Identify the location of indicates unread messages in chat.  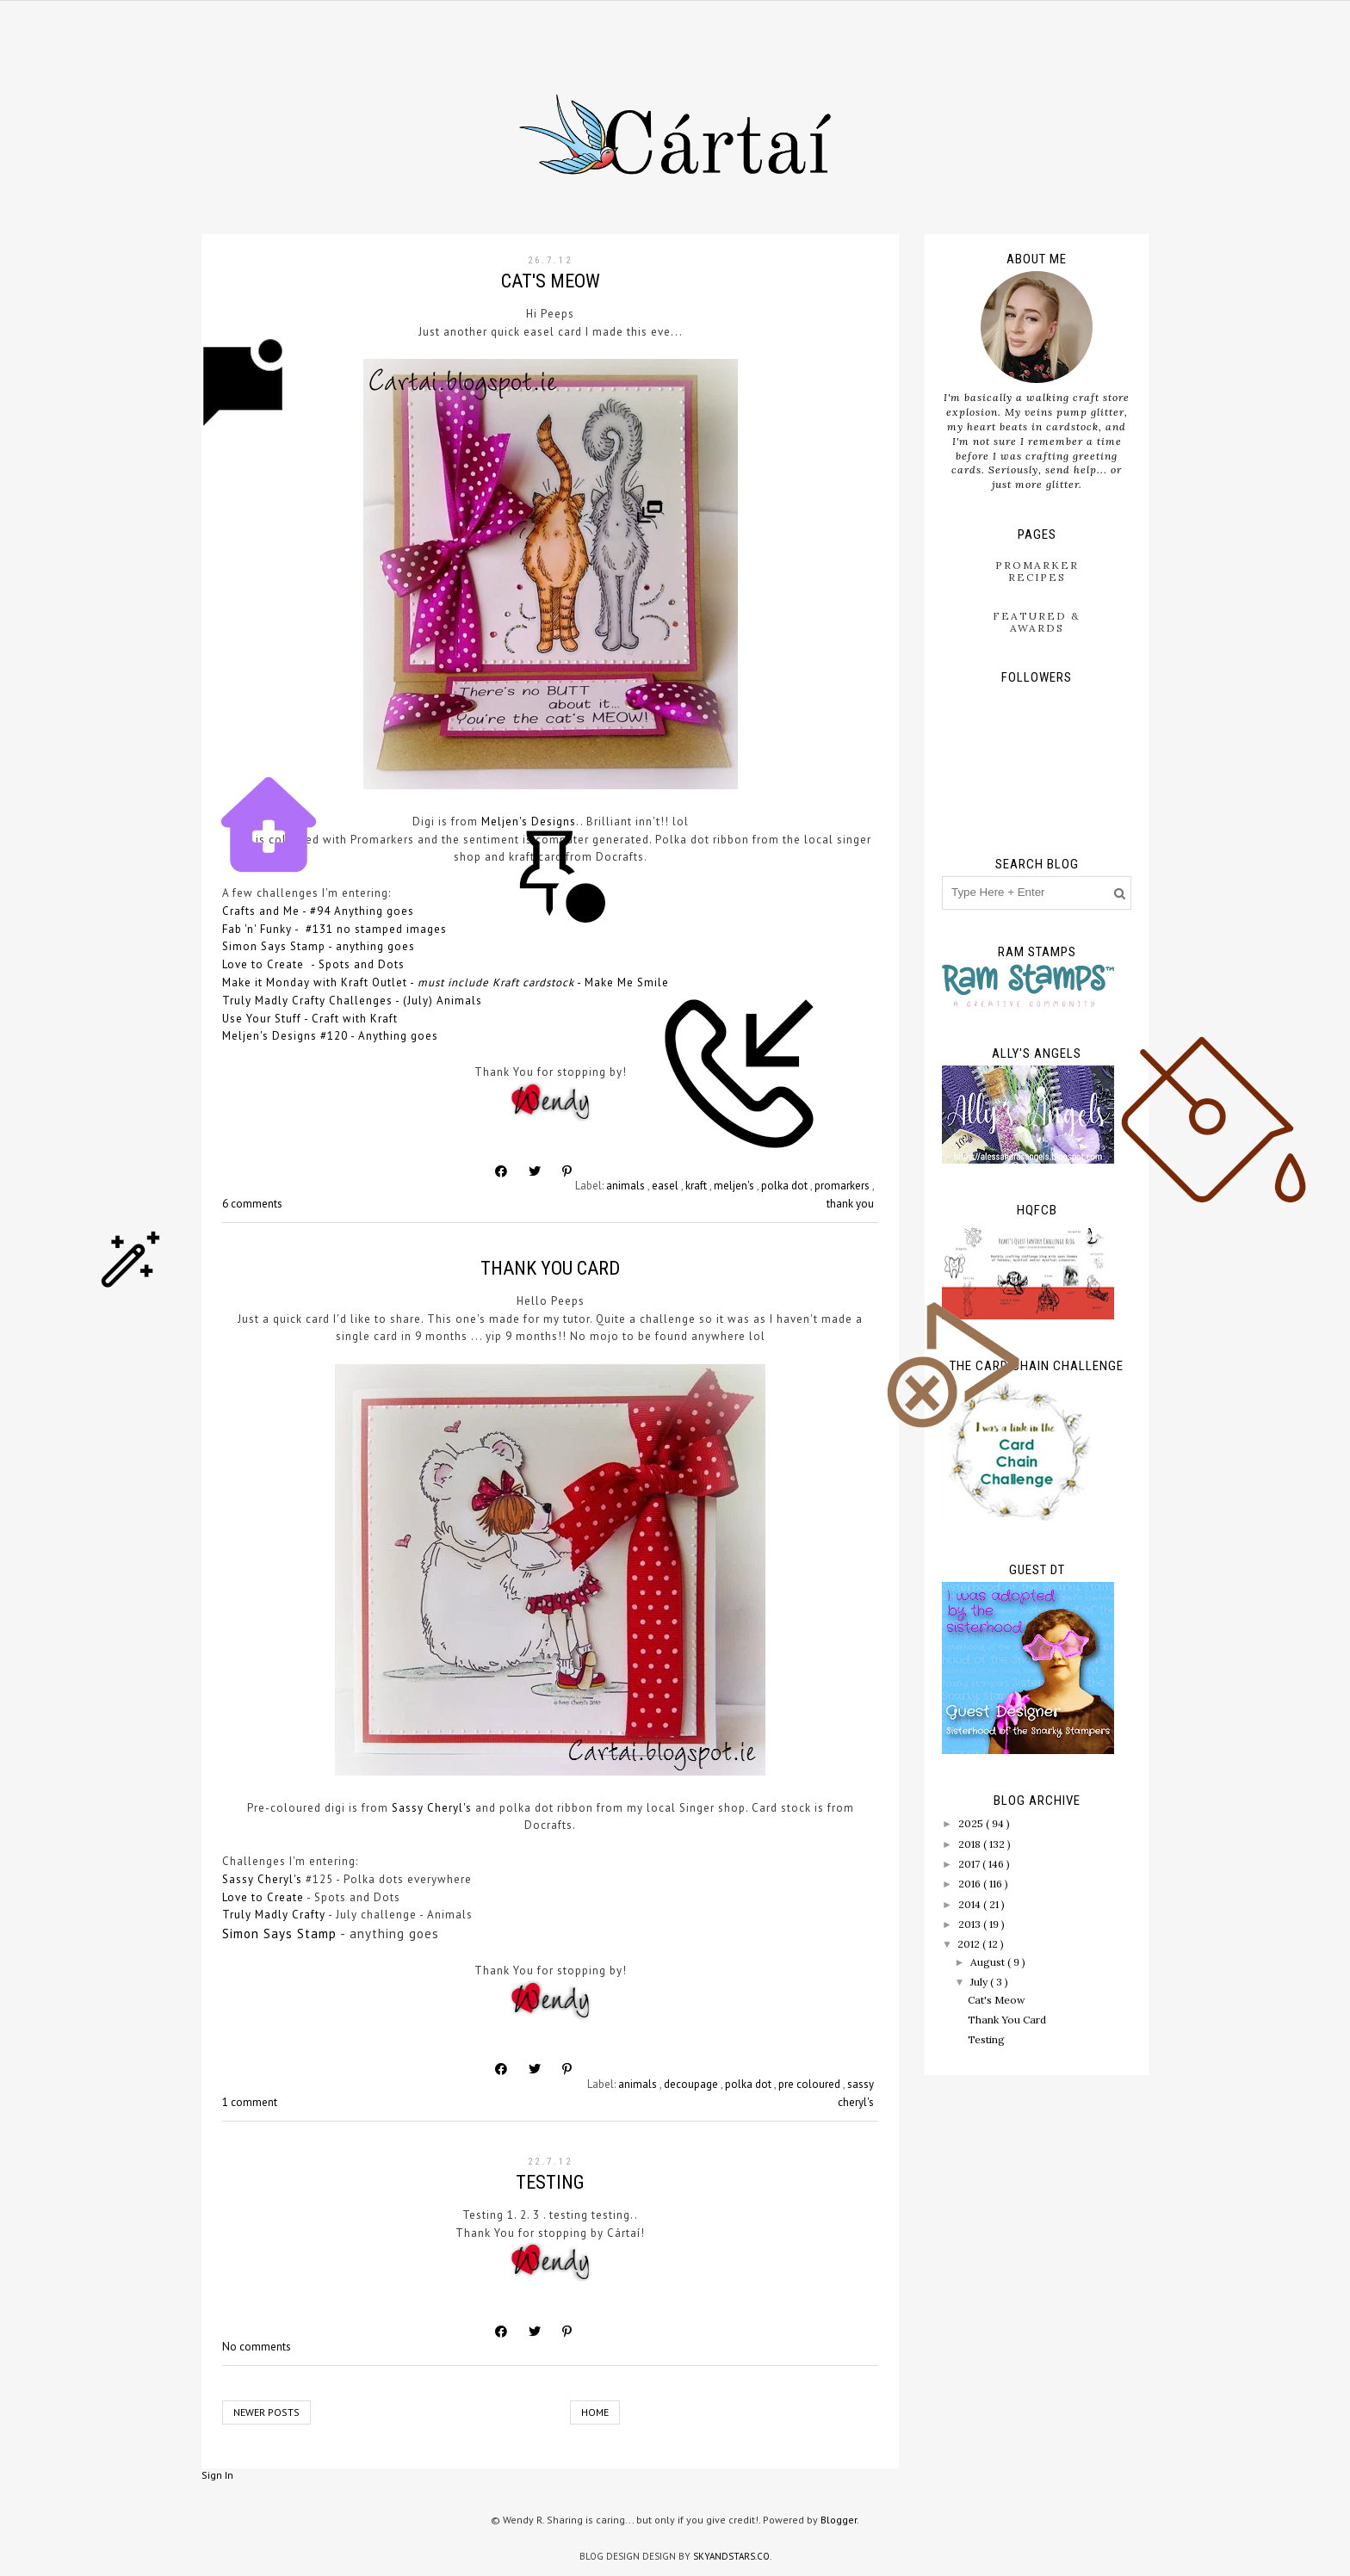
(243, 386).